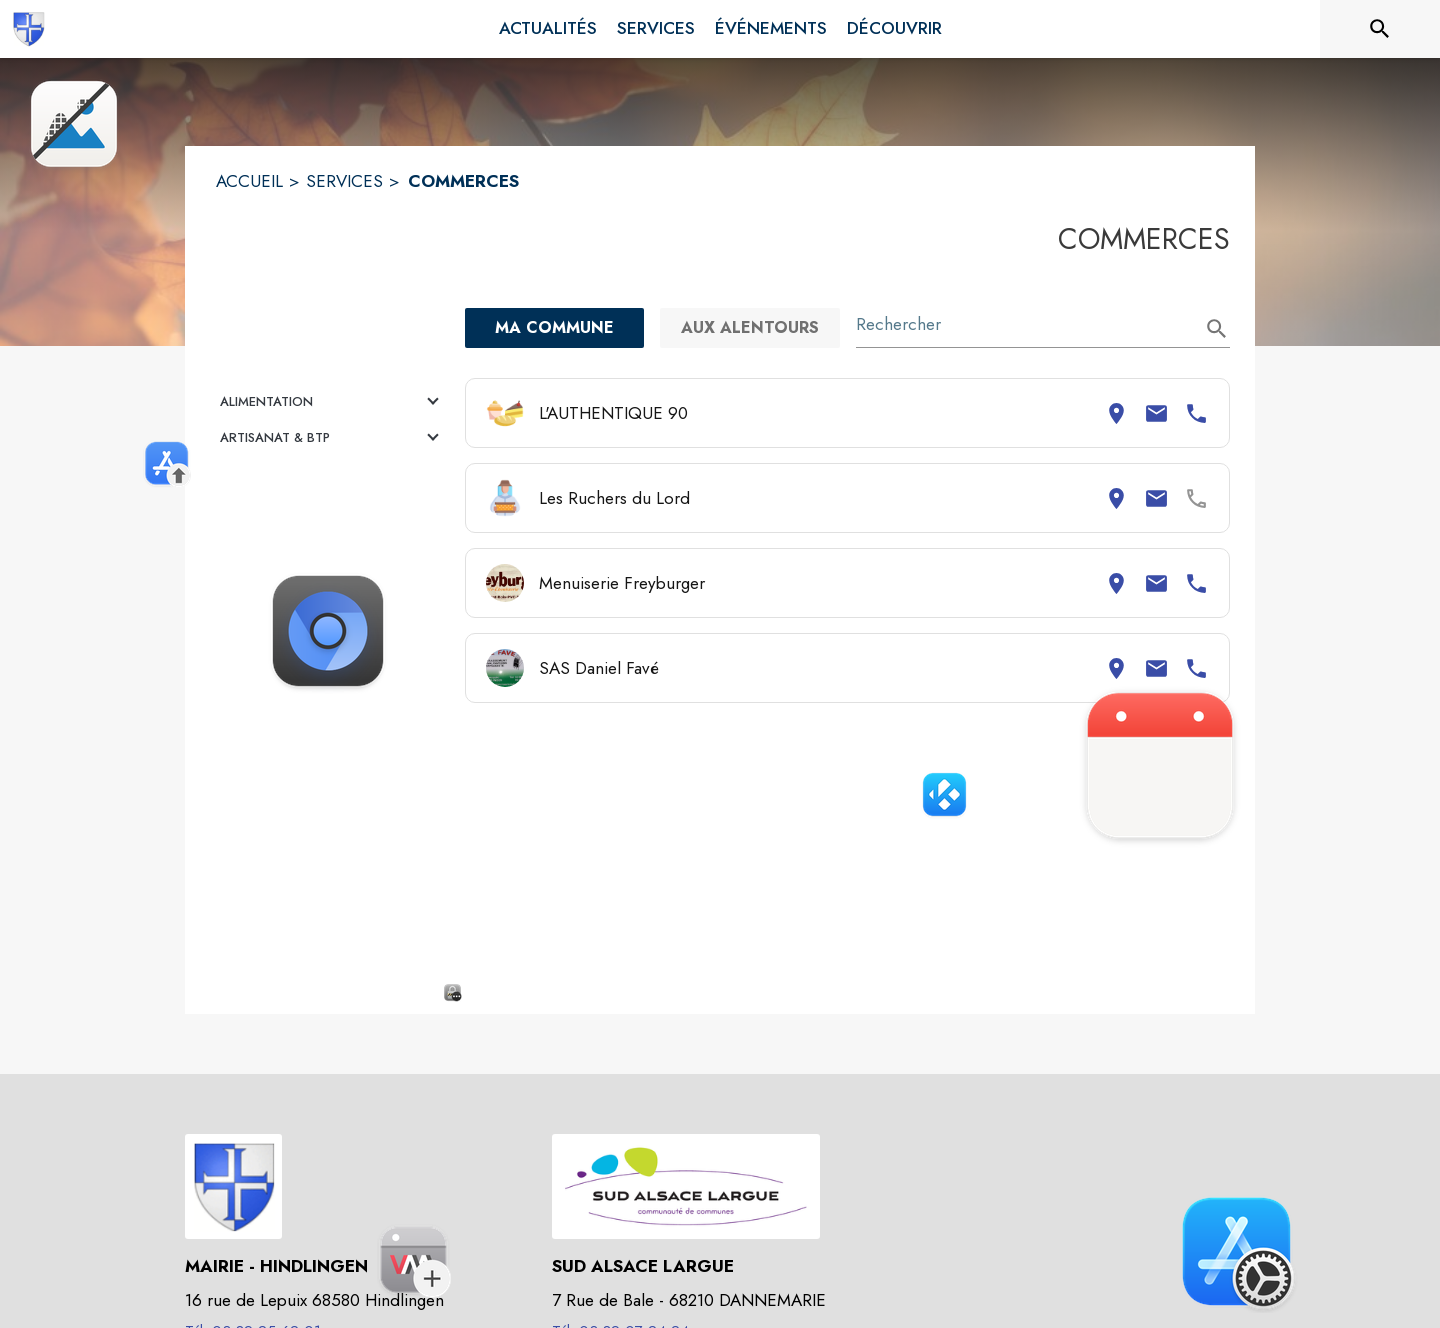 Image resolution: width=1440 pixels, height=1328 pixels. Describe the element at coordinates (1160, 767) in the screenshot. I see `open a calendar file` at that location.